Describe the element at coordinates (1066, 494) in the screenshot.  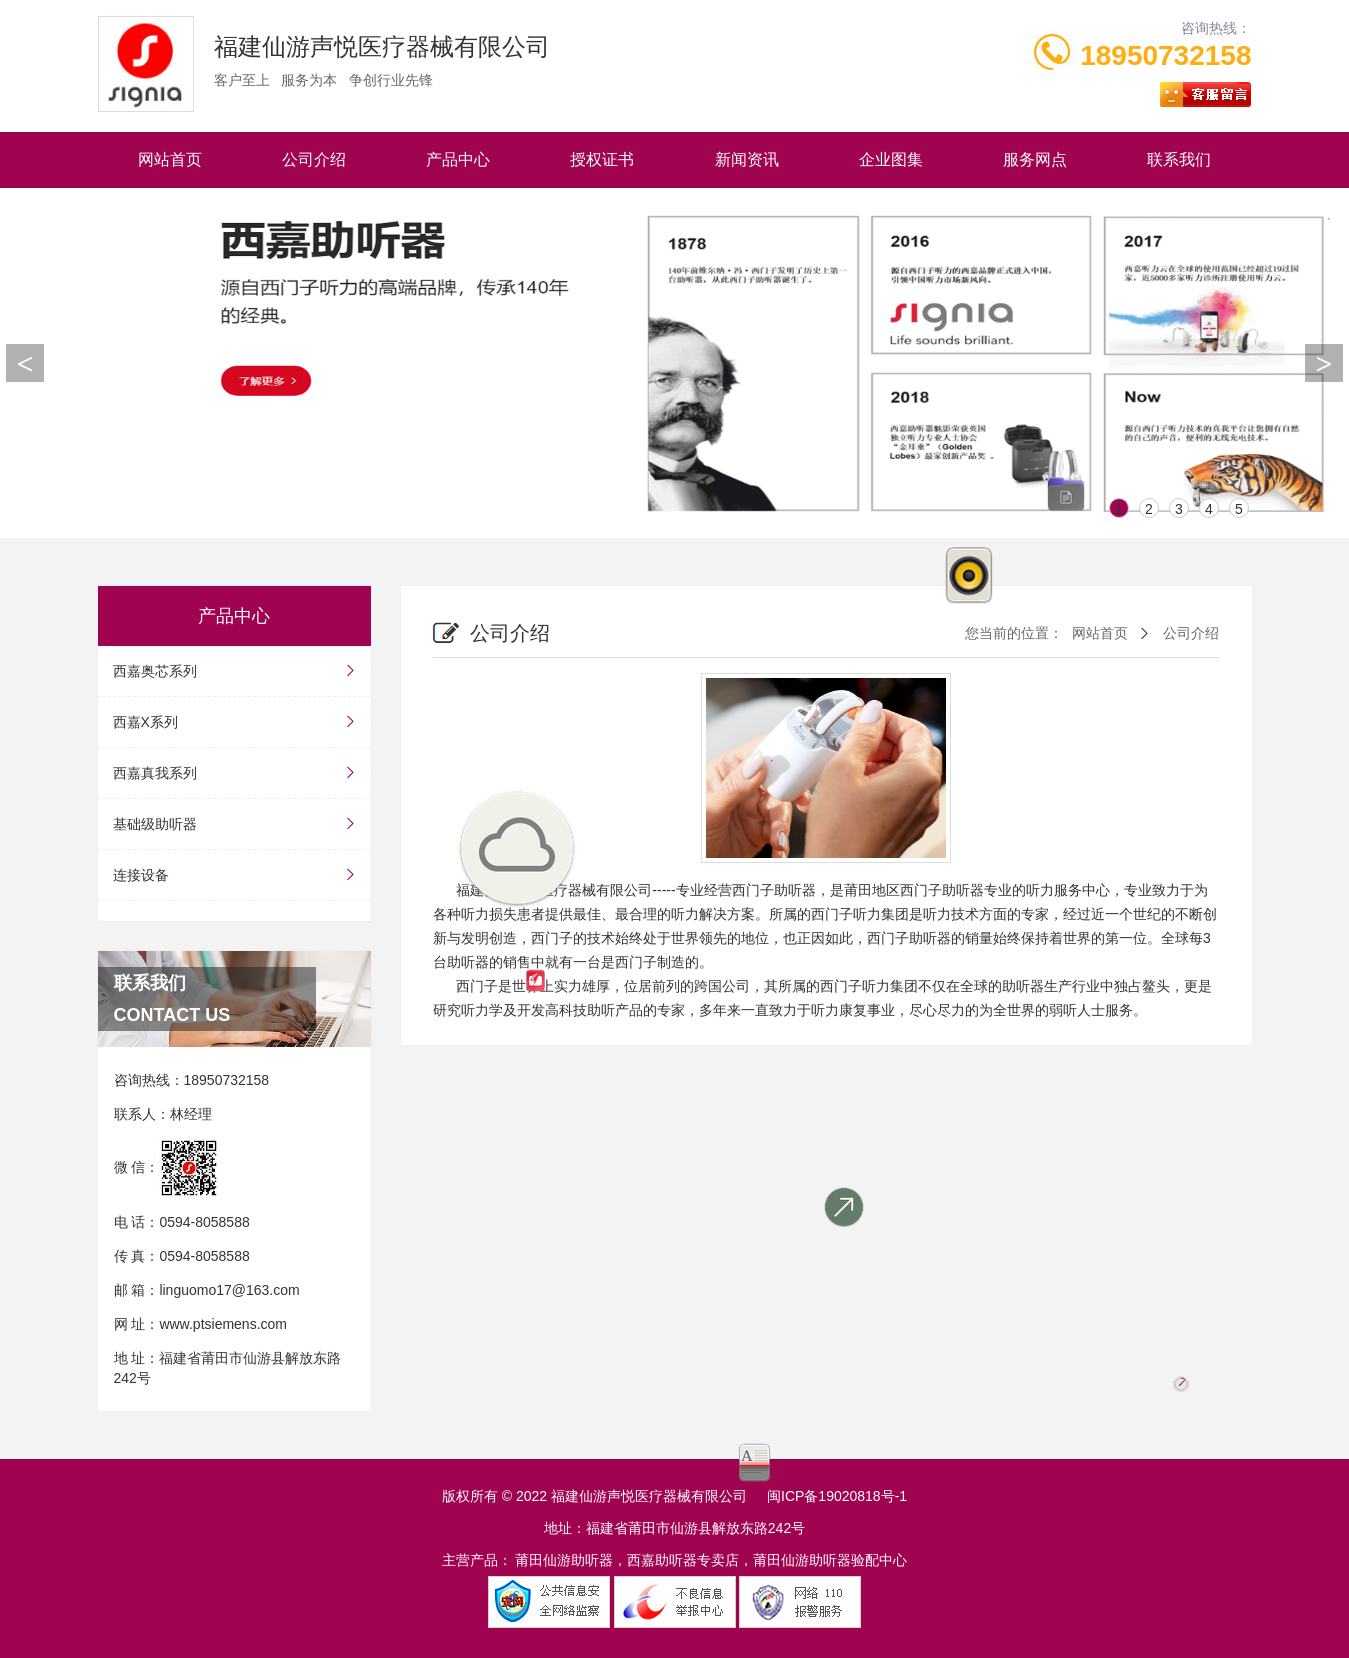
I see `open your documents folder` at that location.